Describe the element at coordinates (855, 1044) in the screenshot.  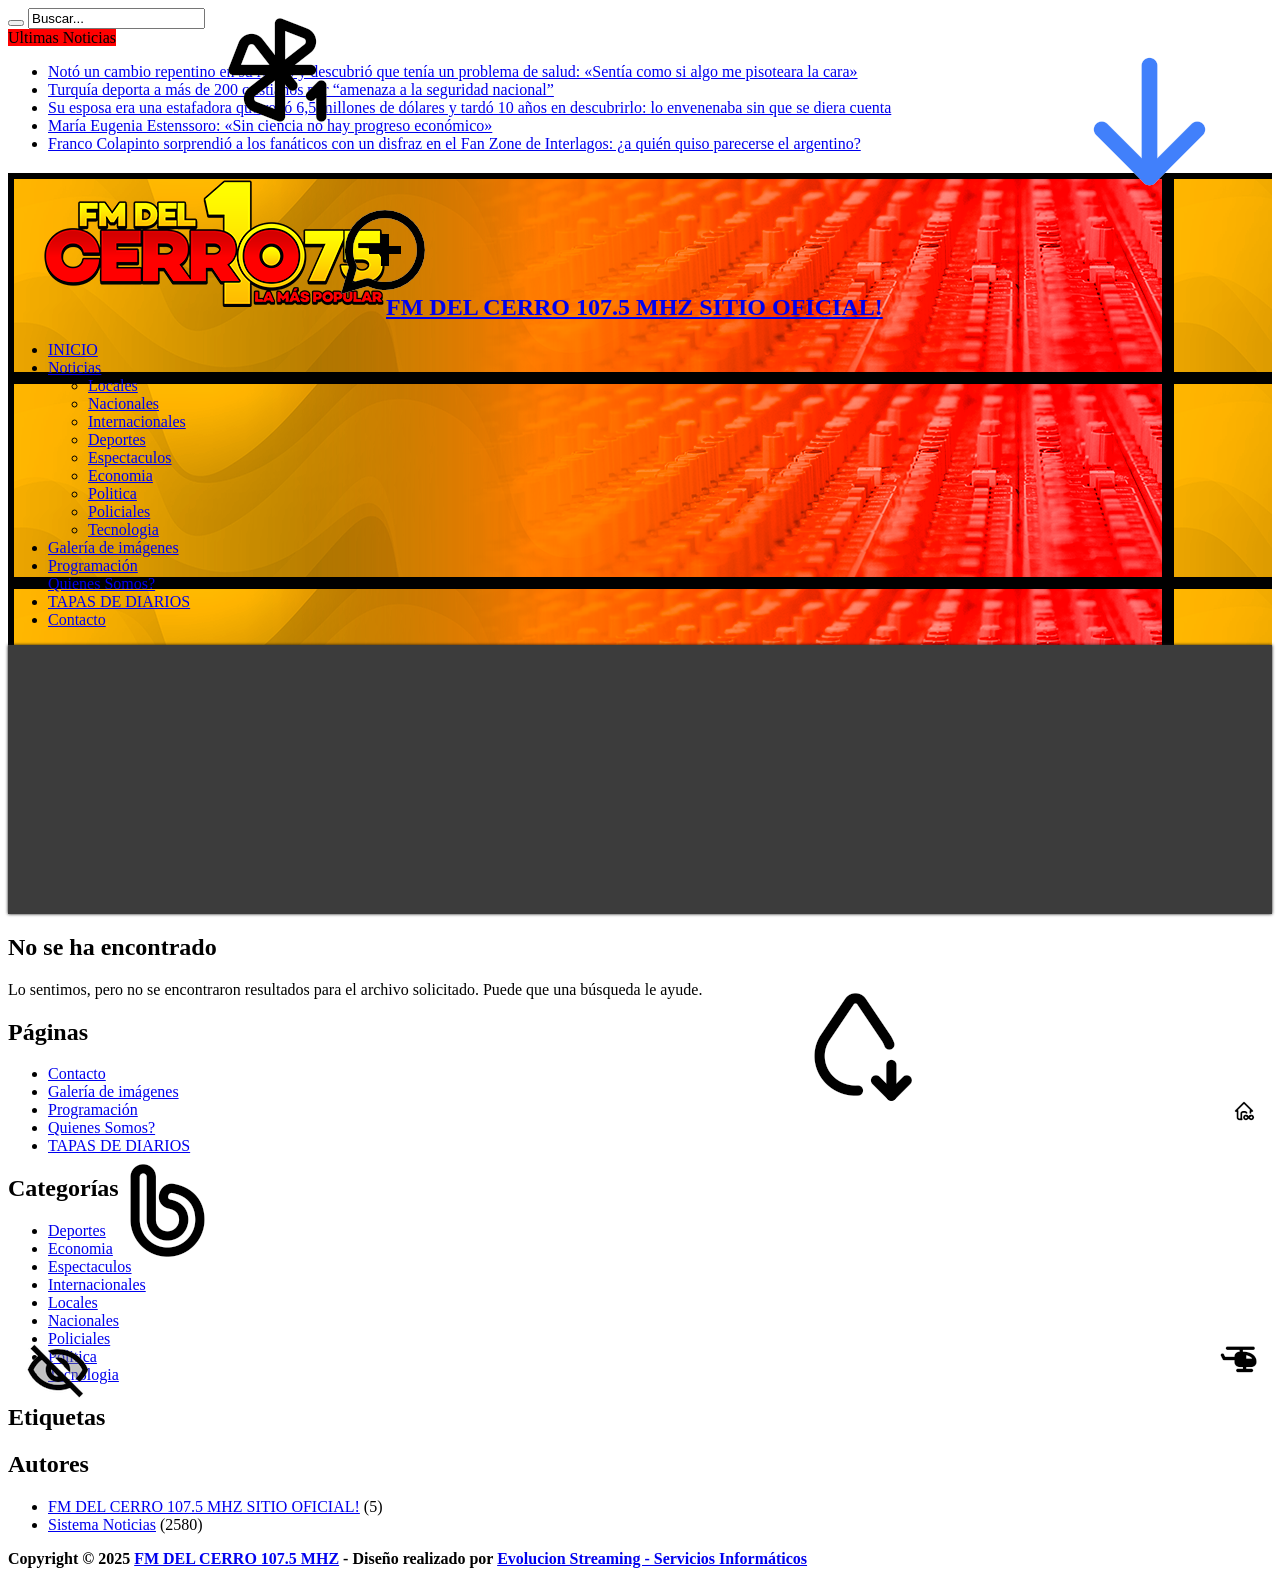
I see `decrease water or liquid level` at that location.